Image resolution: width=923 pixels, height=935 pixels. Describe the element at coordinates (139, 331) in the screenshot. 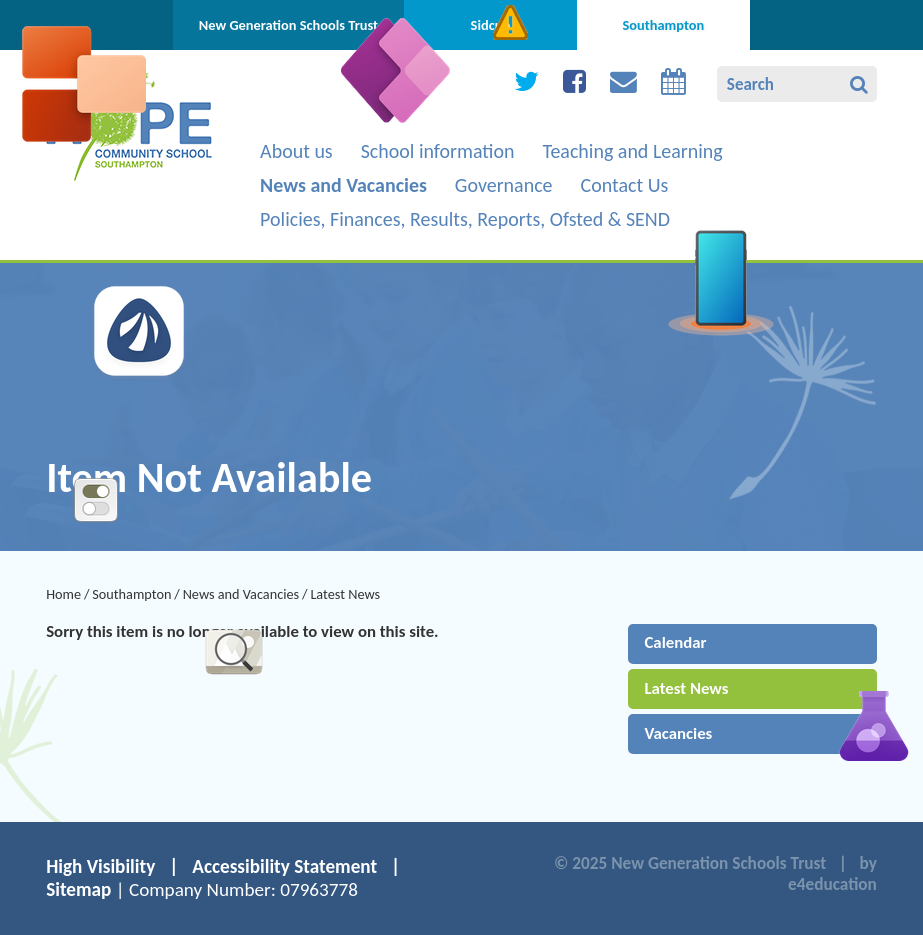

I see `launch the antergos linux application` at that location.